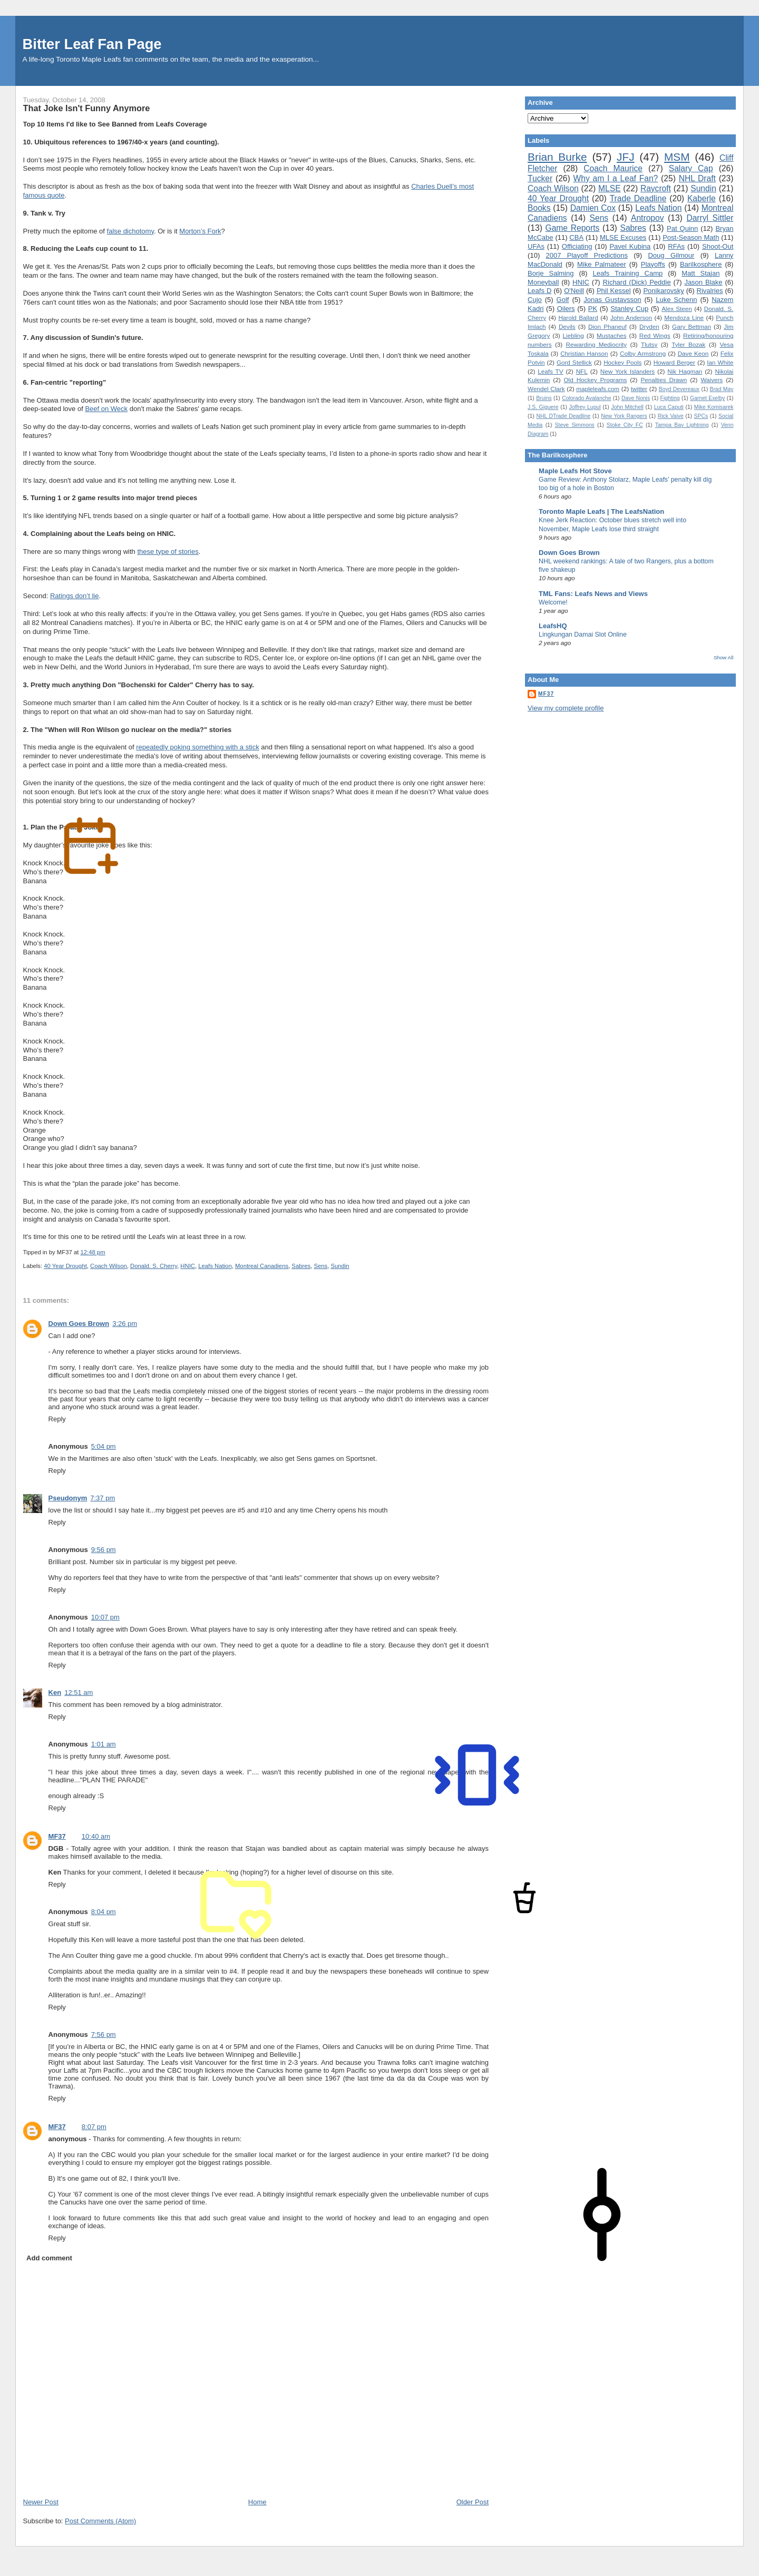 This screenshot has height=2576, width=759. I want to click on add a new event to your calendar, so click(90, 845).